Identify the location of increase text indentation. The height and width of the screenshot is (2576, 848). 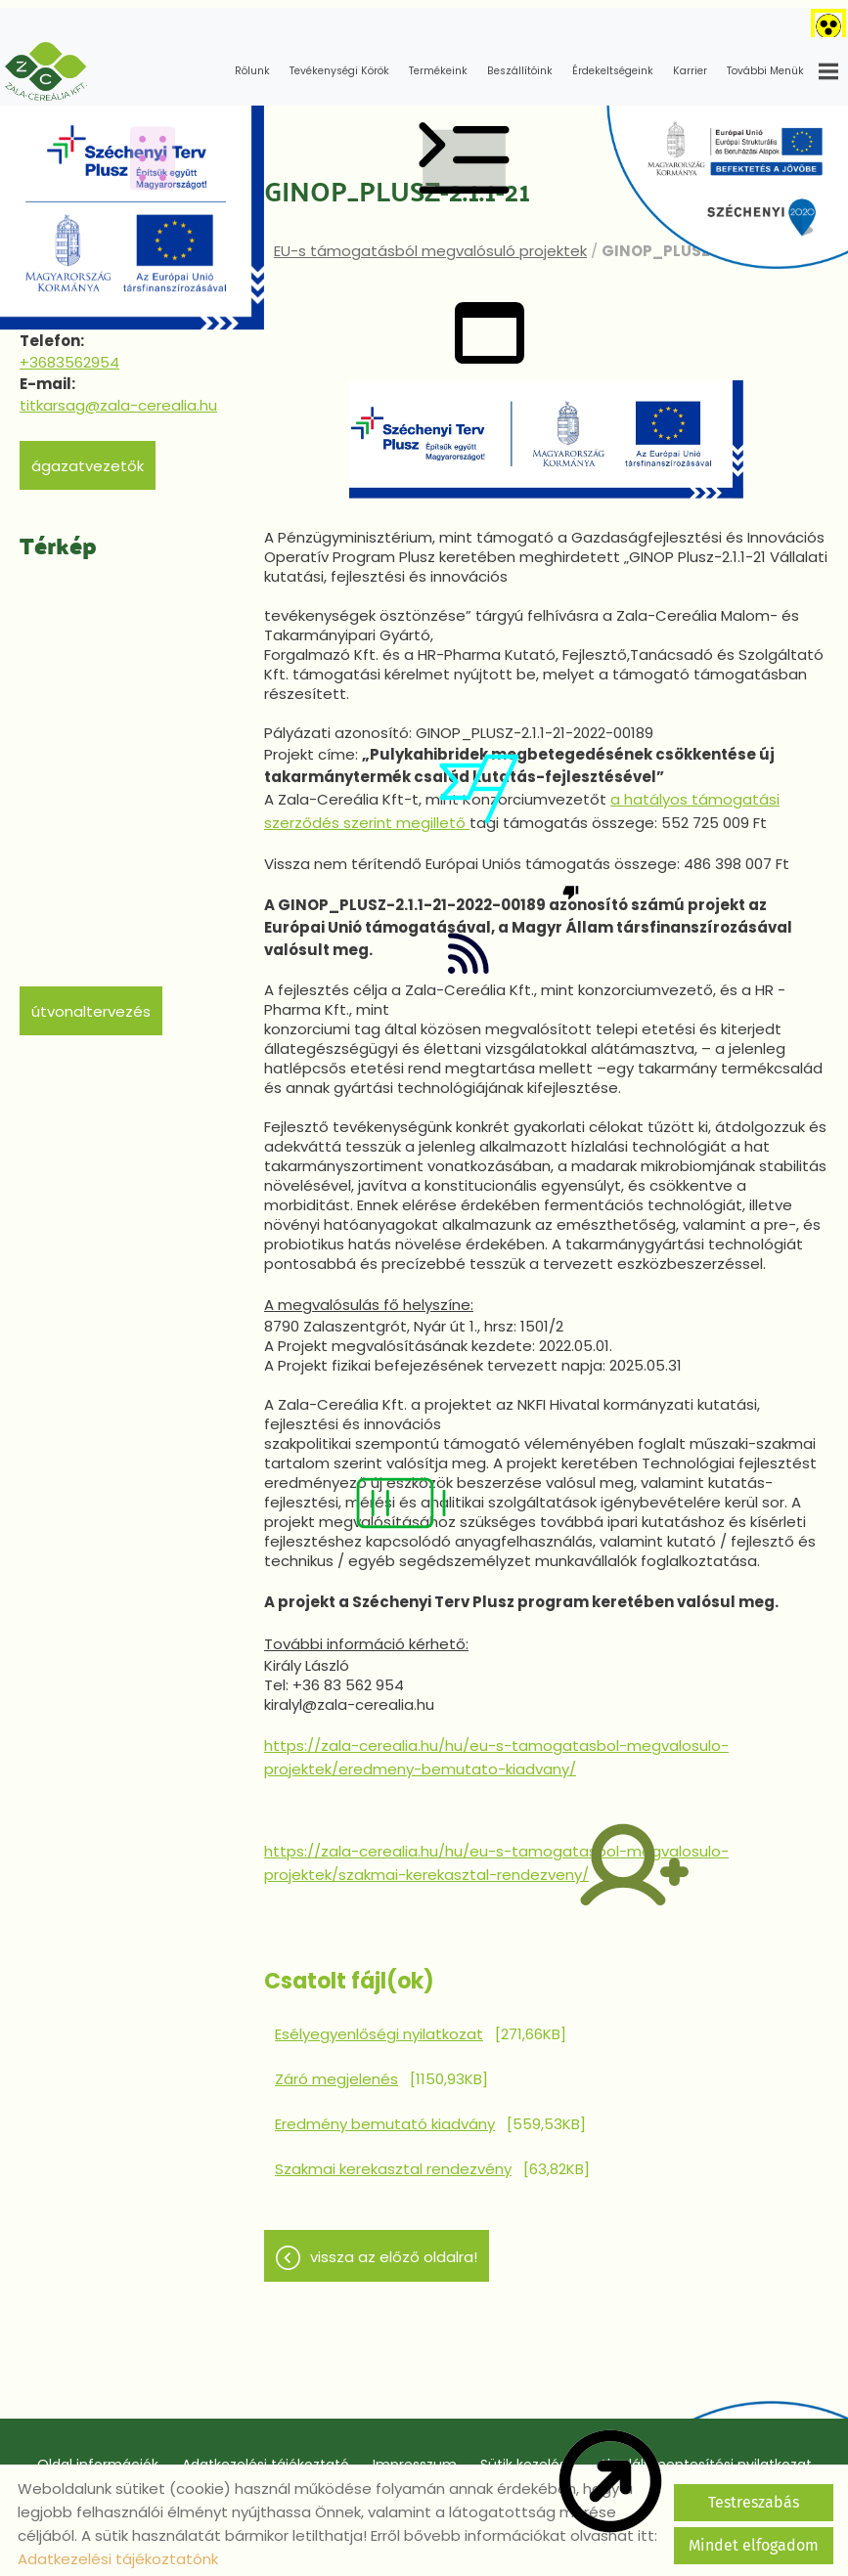
(464, 159).